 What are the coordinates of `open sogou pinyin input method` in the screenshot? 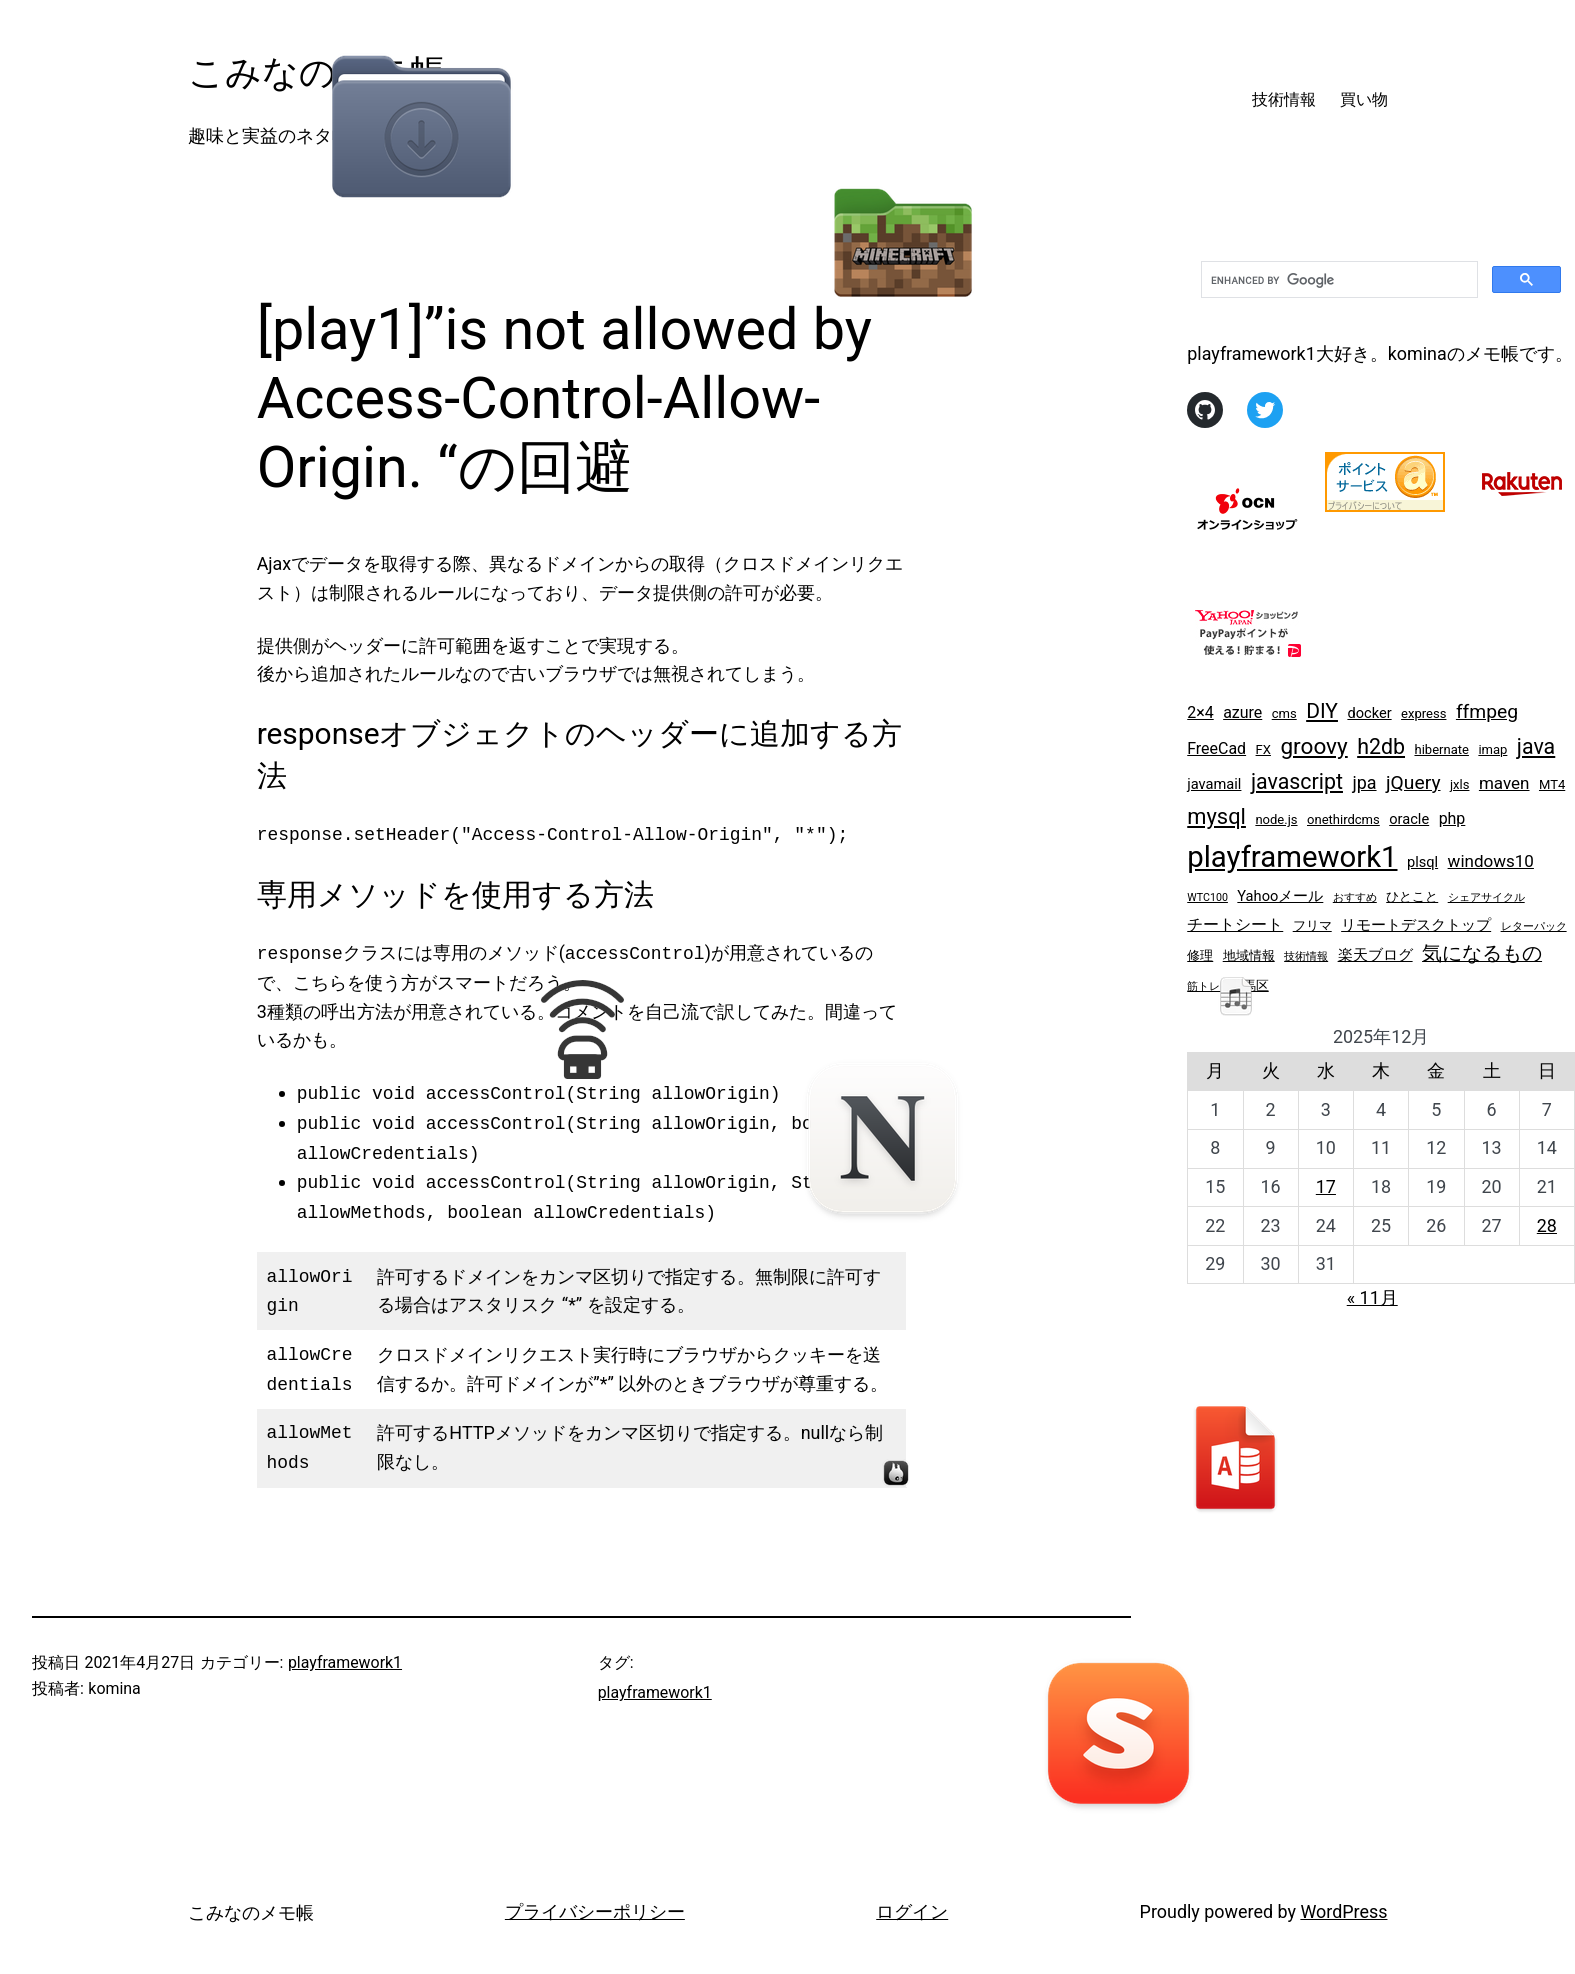 It's located at (1118, 1733).